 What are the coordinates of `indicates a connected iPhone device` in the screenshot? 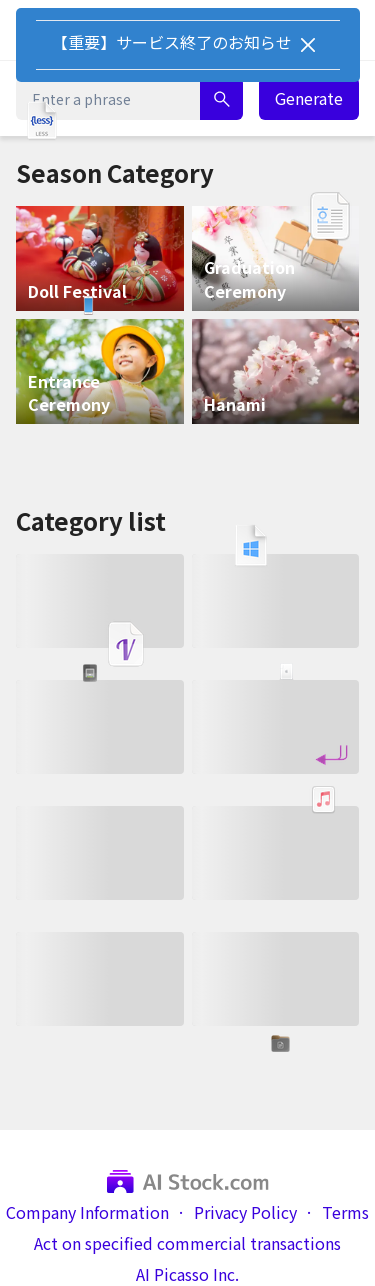 It's located at (88, 305).